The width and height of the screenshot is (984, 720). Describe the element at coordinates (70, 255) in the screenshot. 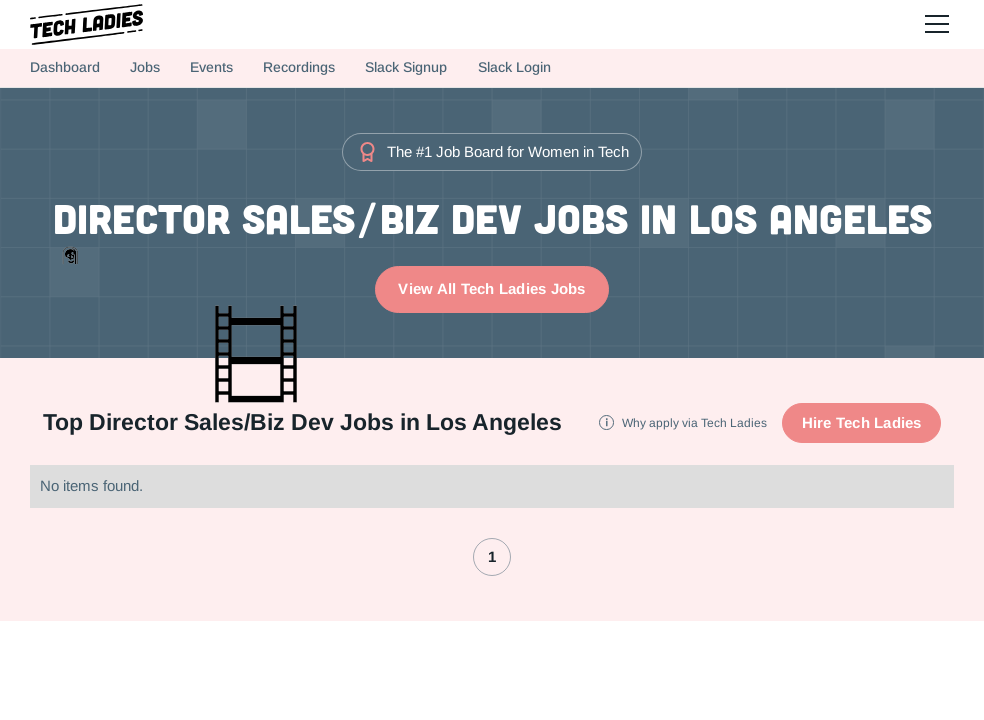

I see `view collected specimens or curiosities` at that location.